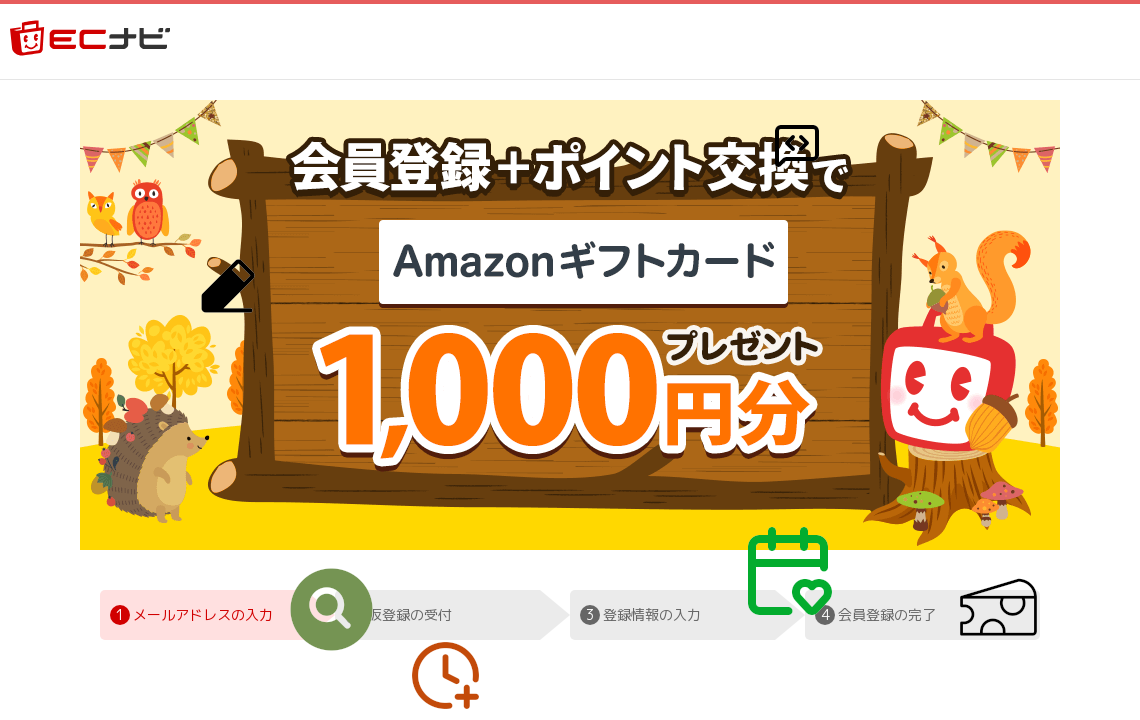  I want to click on view code snippets in chat, so click(797, 145).